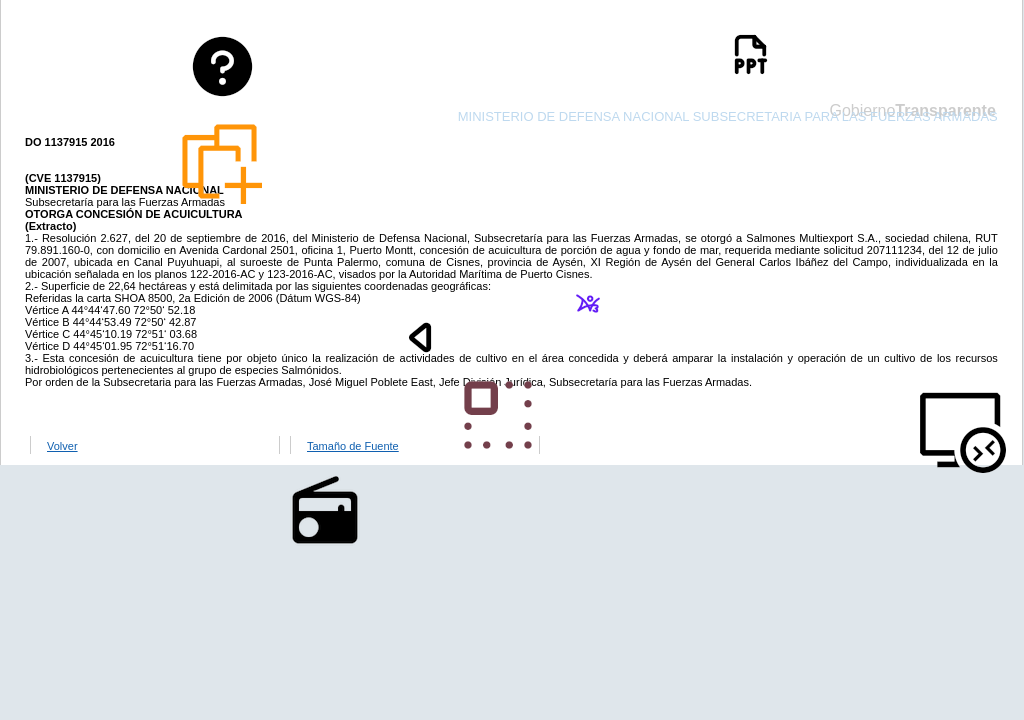 Image resolution: width=1024 pixels, height=720 pixels. I want to click on create a new collection, so click(219, 161).